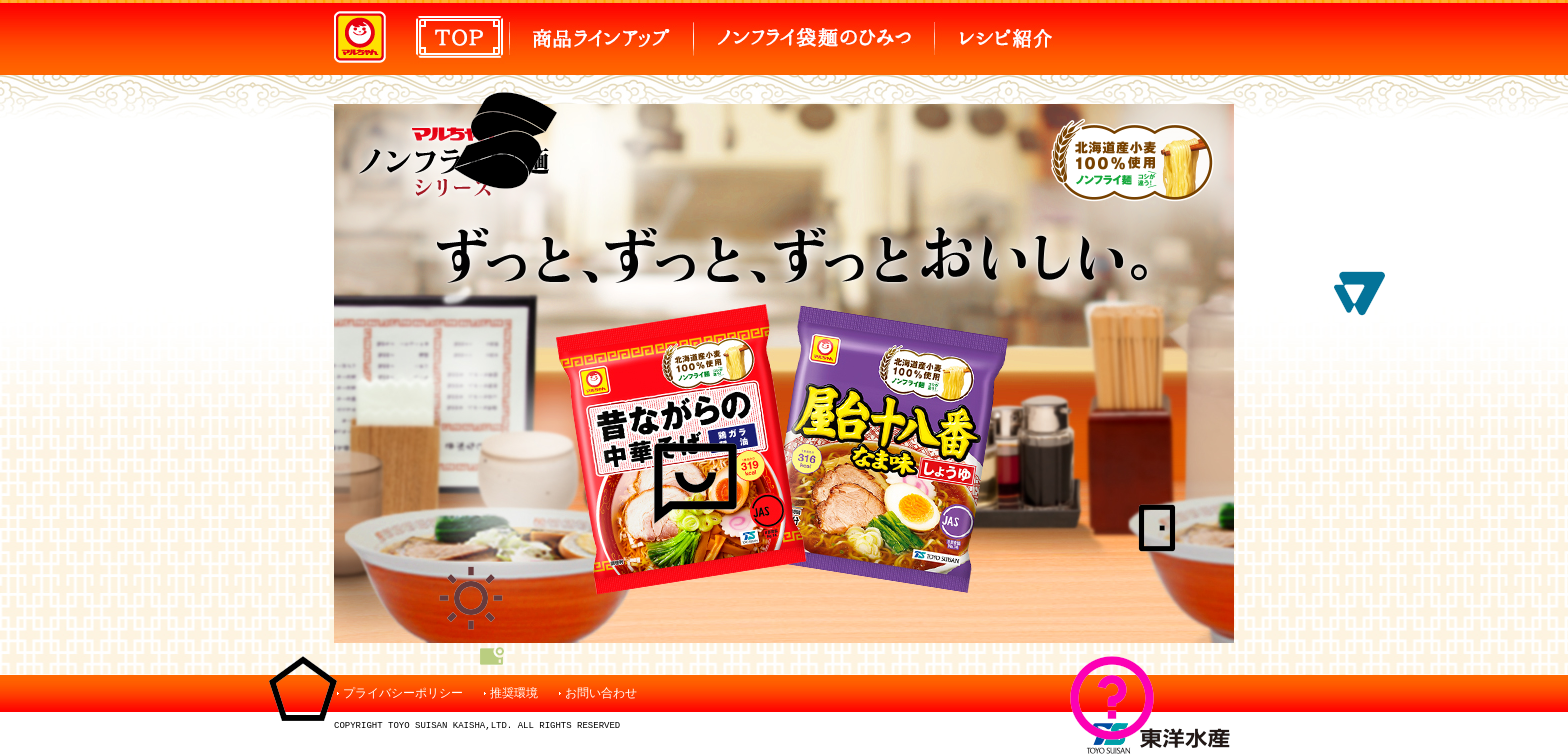 The width and height of the screenshot is (1568, 756). What do you see at coordinates (1112, 698) in the screenshot?
I see `access help or FAQ section` at bounding box center [1112, 698].